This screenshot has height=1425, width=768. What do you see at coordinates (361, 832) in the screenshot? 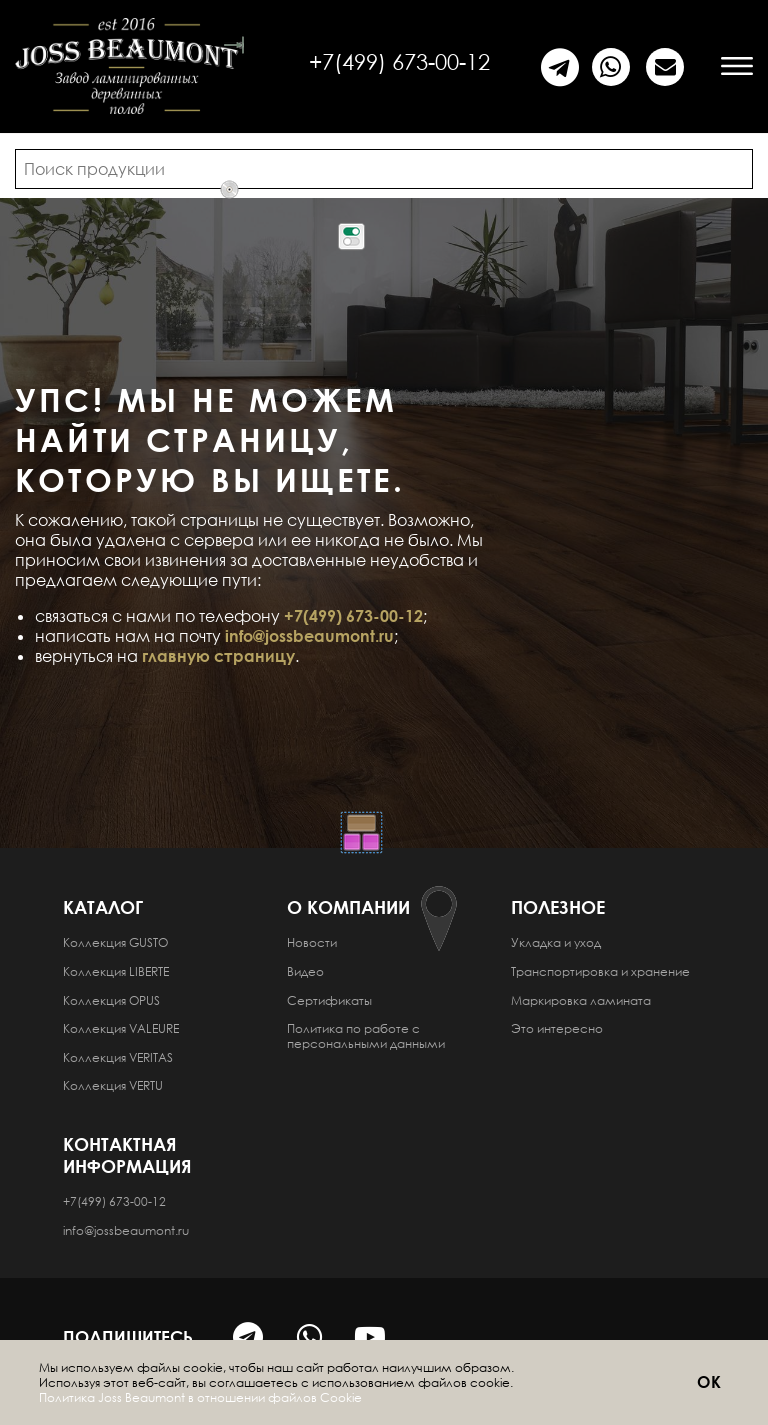
I see `select all items in the current view` at bounding box center [361, 832].